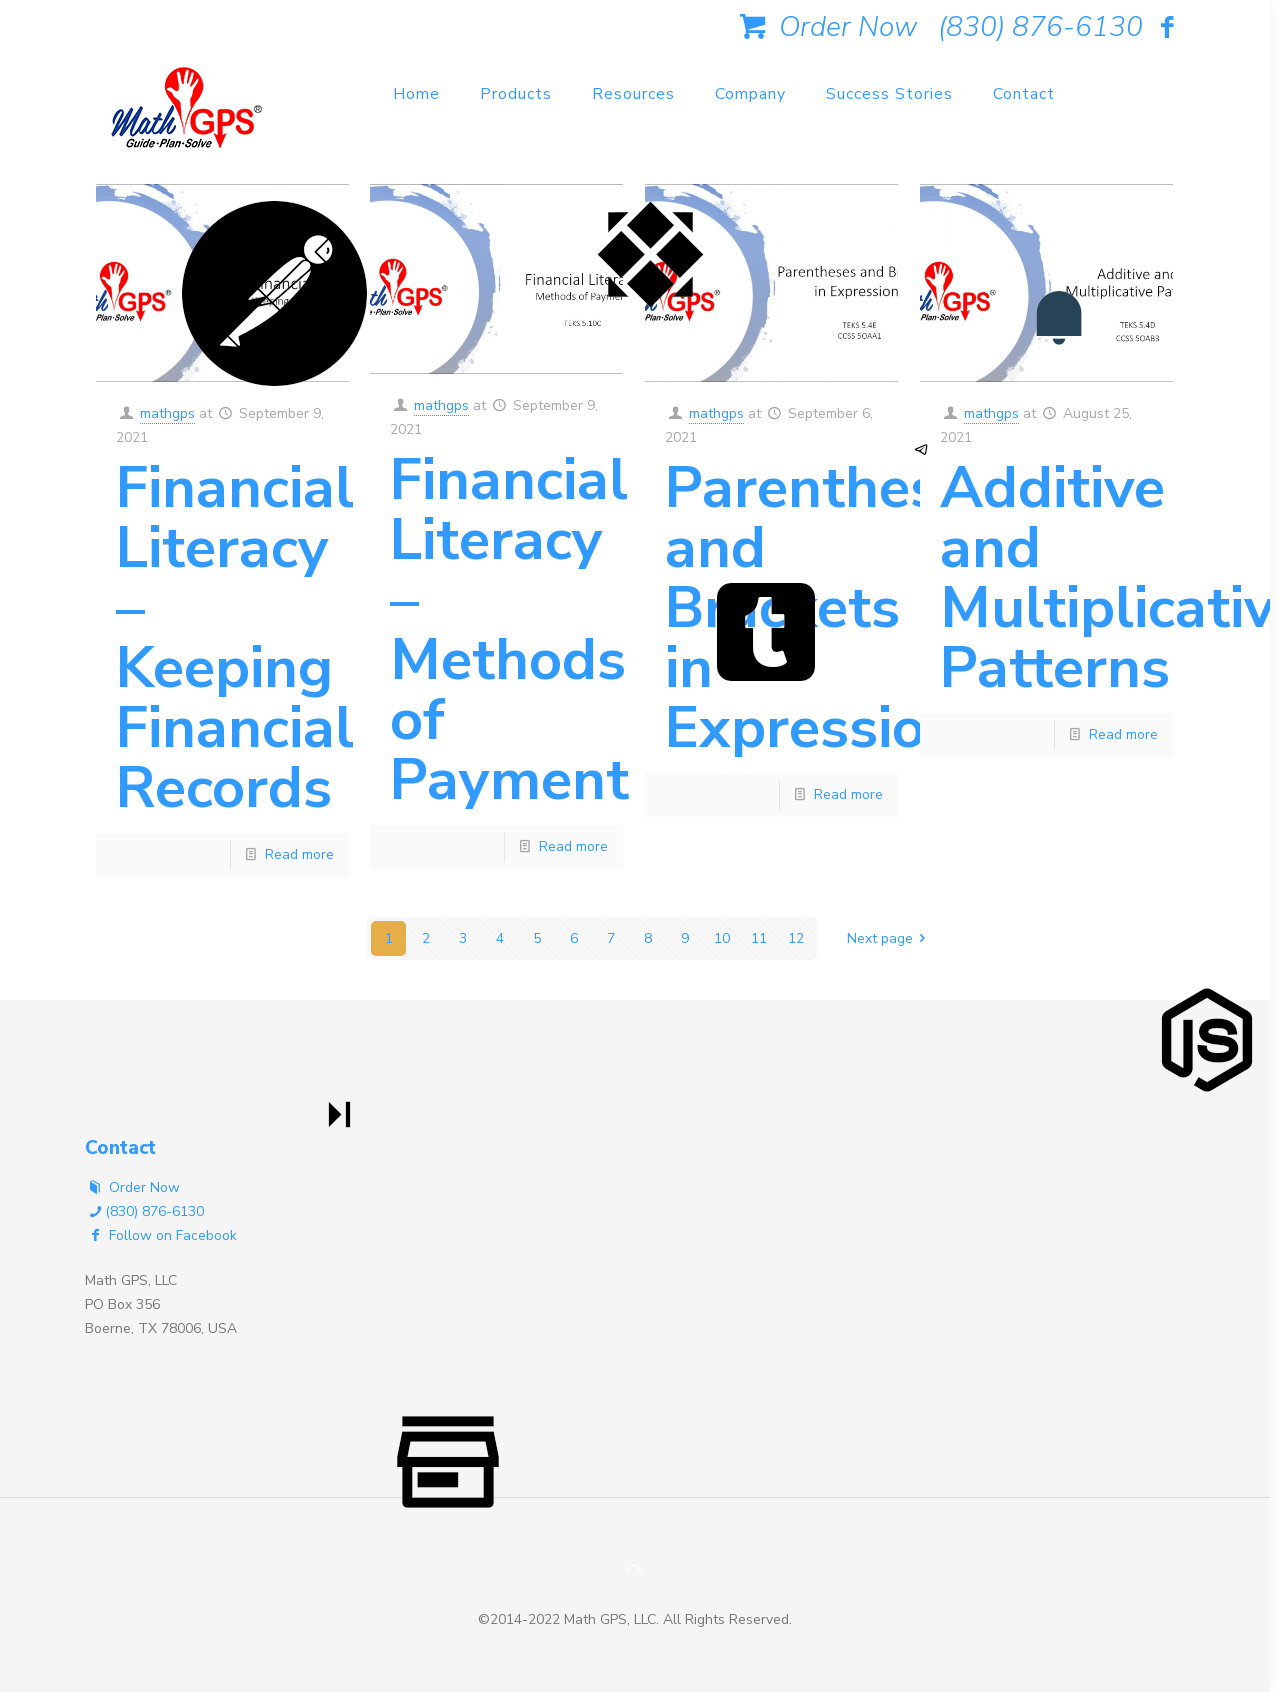  What do you see at coordinates (1207, 1040) in the screenshot?
I see `Node.js runtime environment logo` at bounding box center [1207, 1040].